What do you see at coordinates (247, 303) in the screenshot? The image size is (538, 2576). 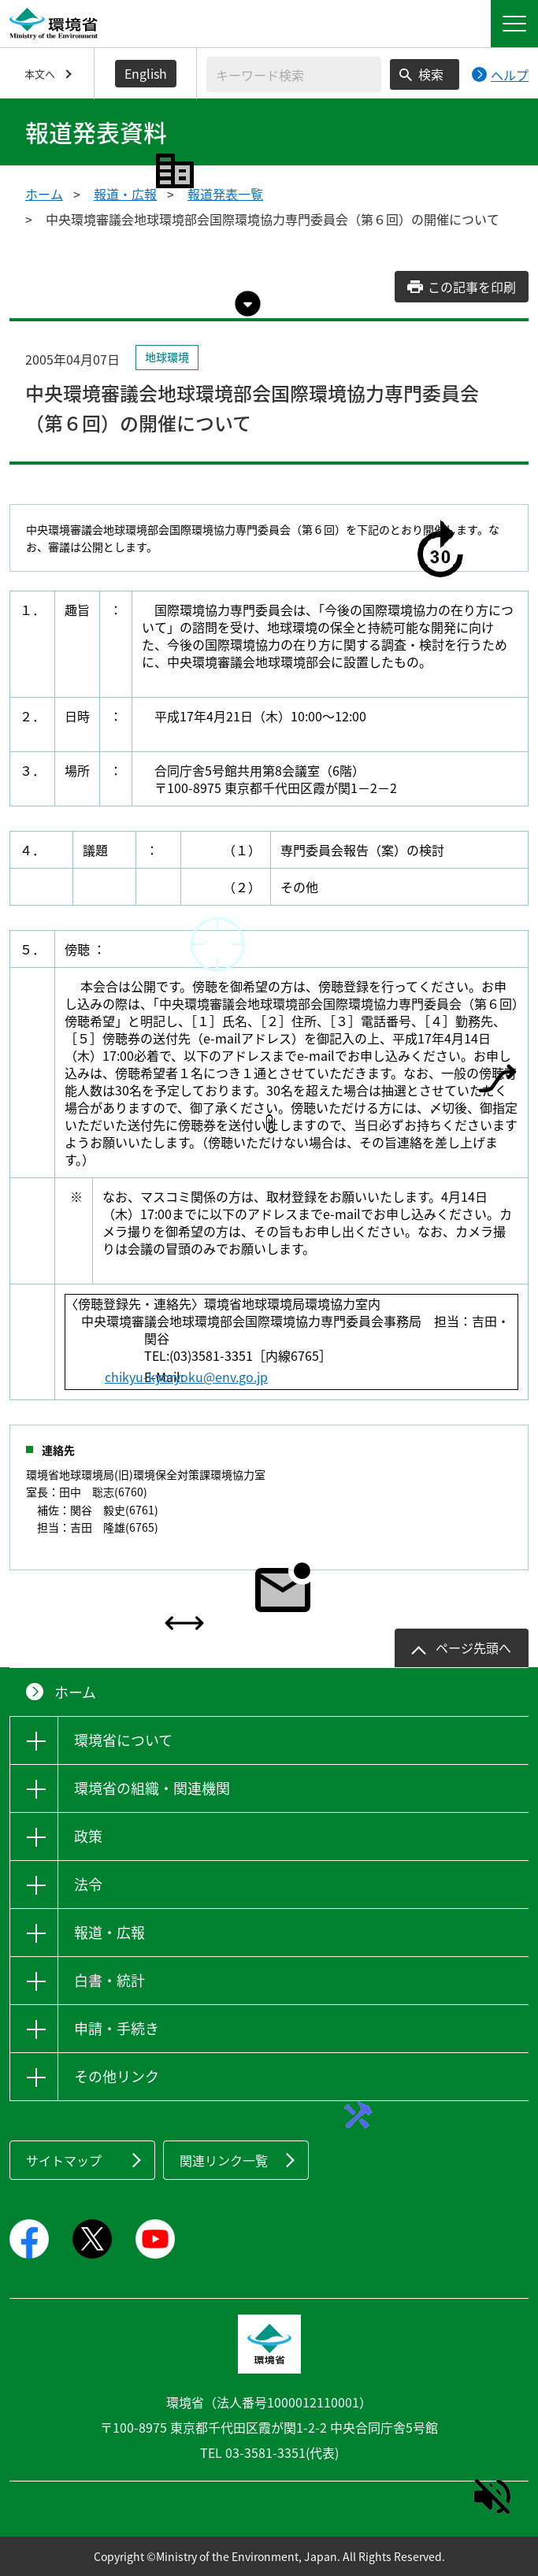 I see `expand dropdown menu` at bounding box center [247, 303].